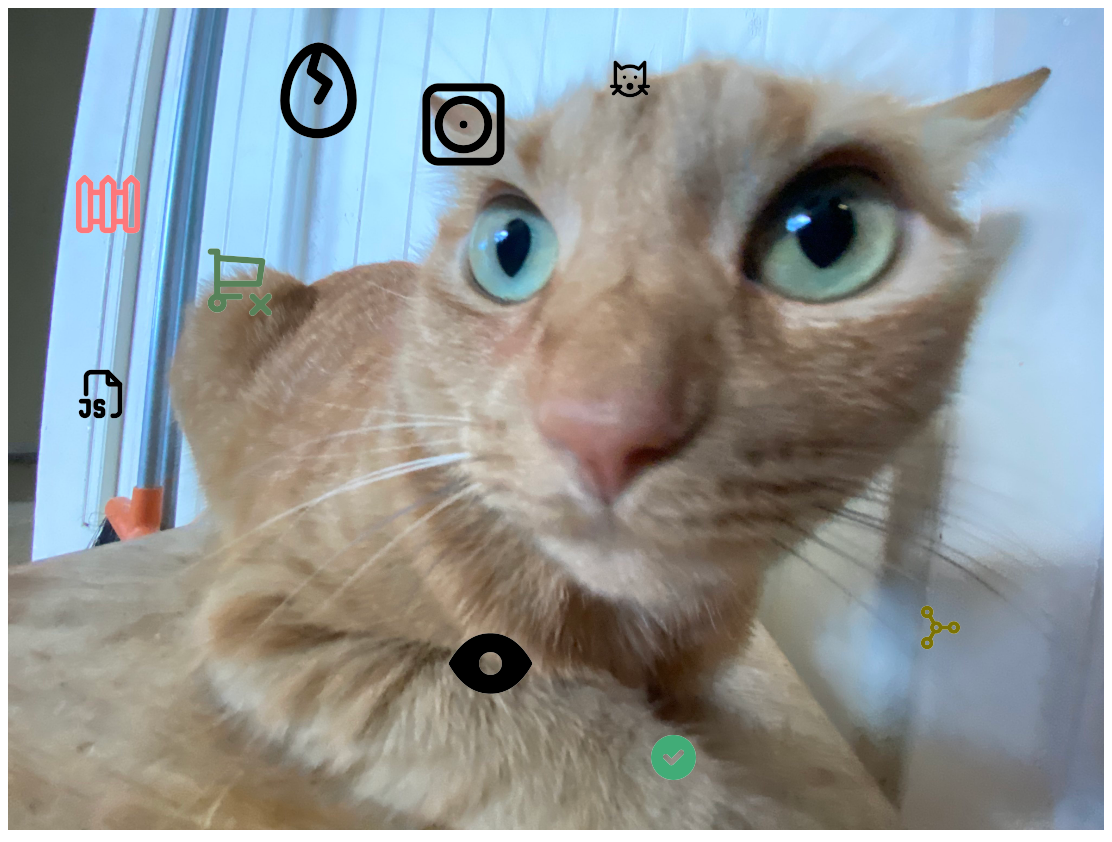 Image resolution: width=1112 pixels, height=842 pixels. I want to click on view or preview content, so click(490, 663).